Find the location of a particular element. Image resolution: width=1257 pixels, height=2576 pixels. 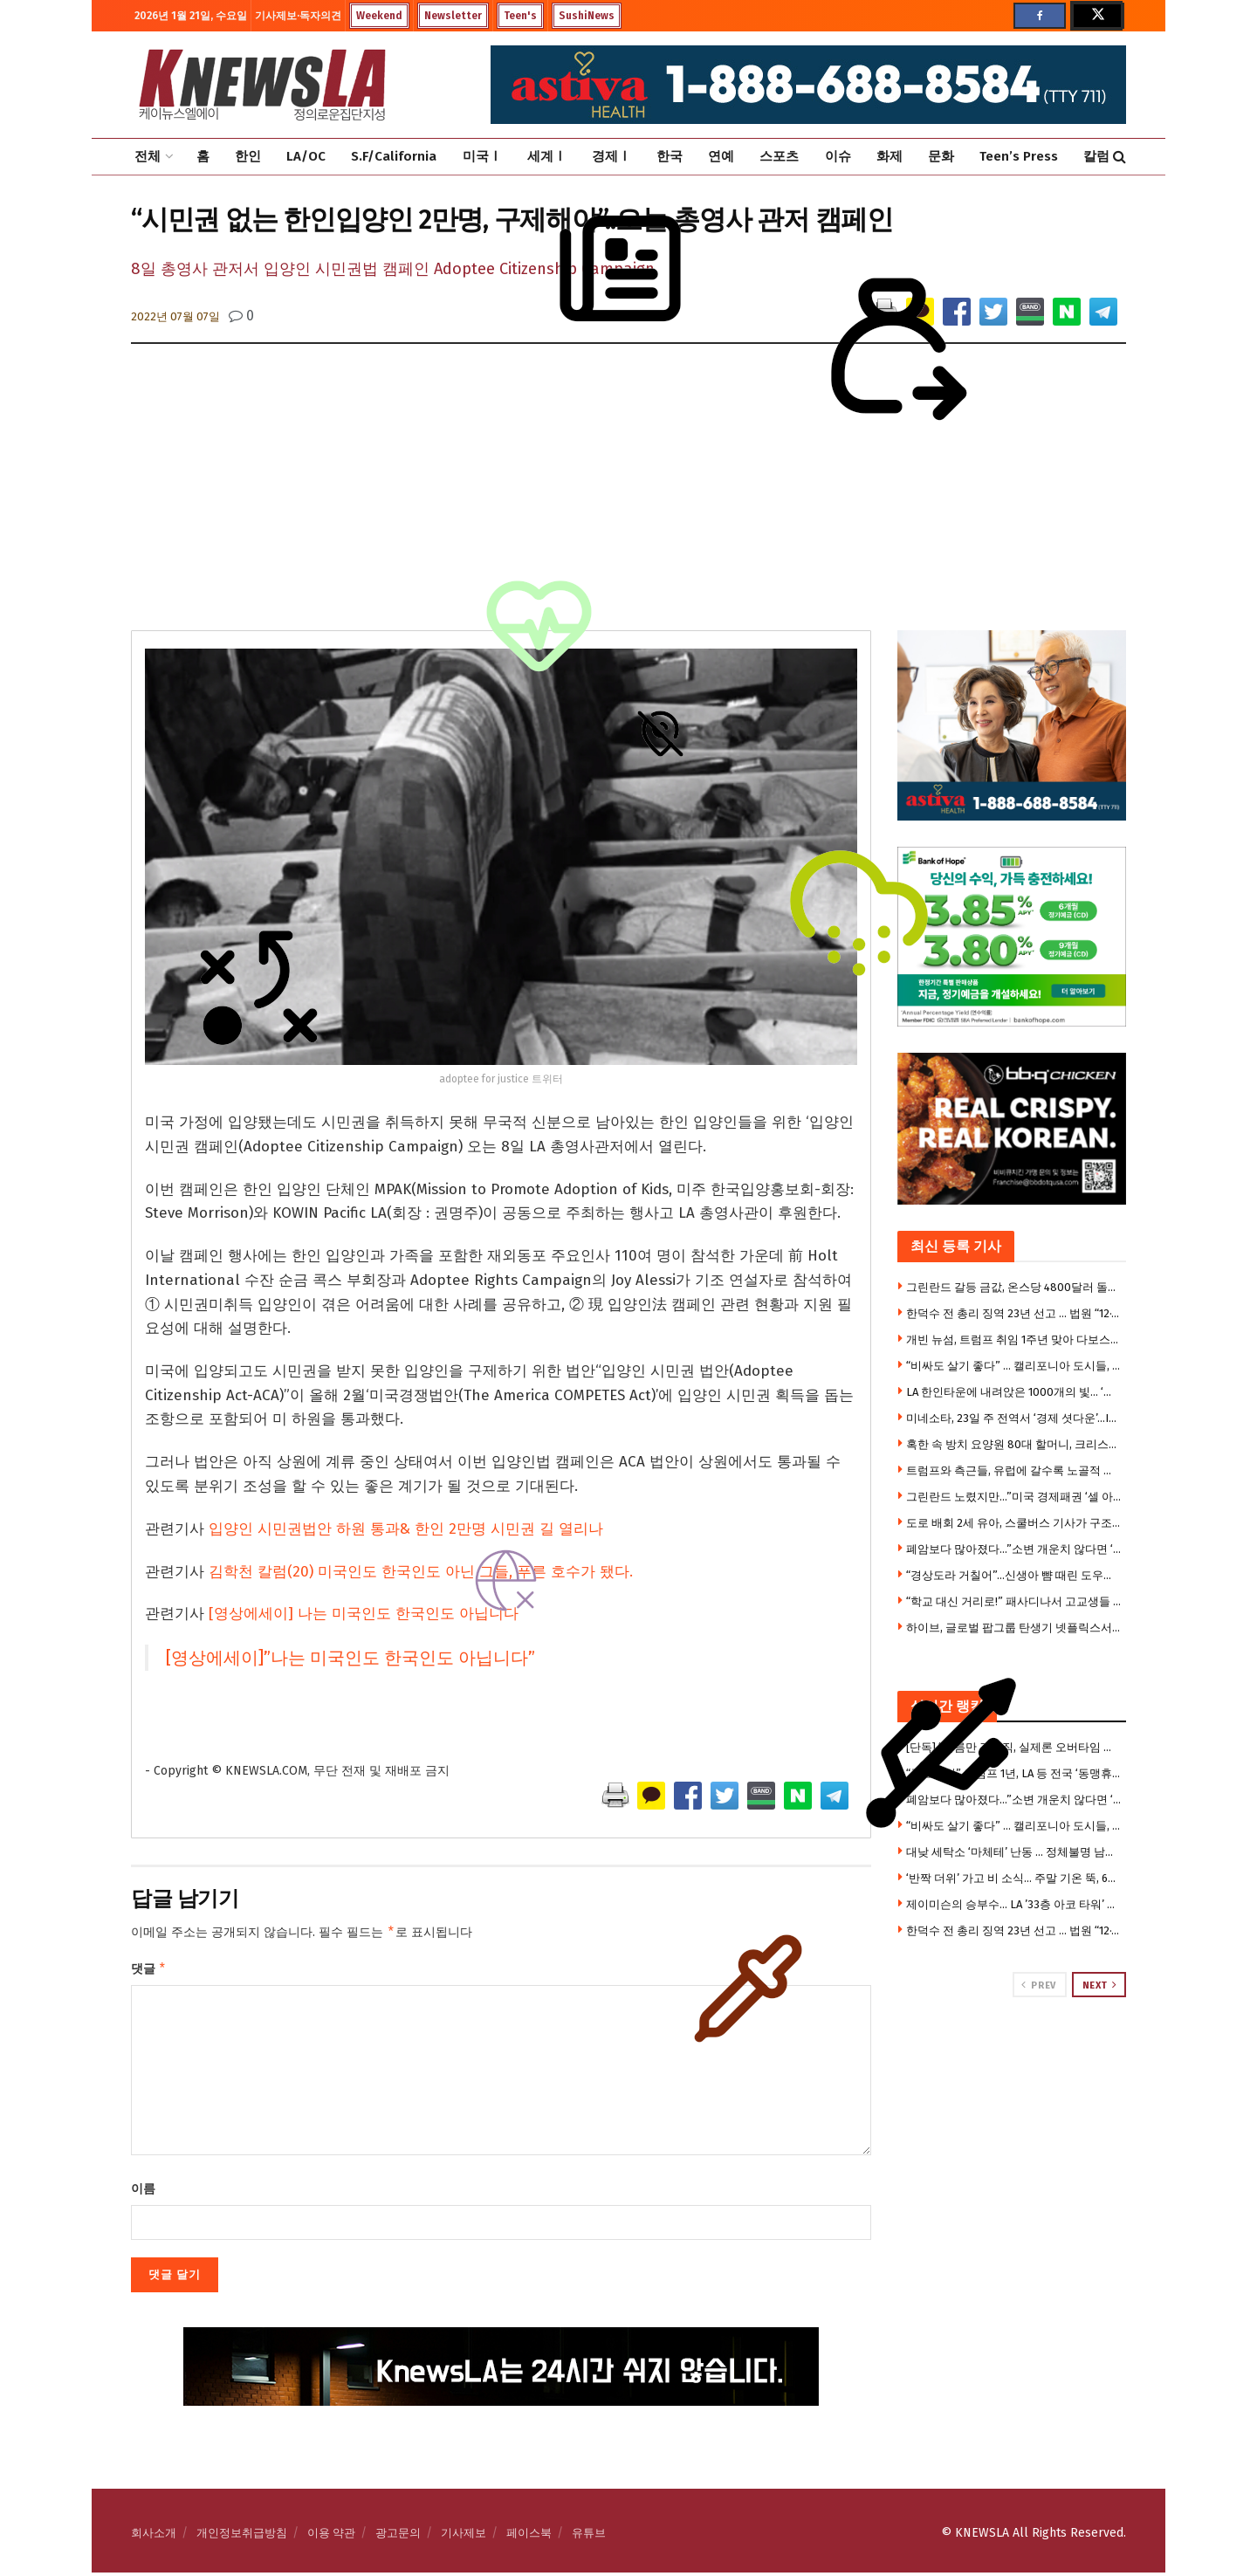

transfer funds to another account is located at coordinates (892, 346).